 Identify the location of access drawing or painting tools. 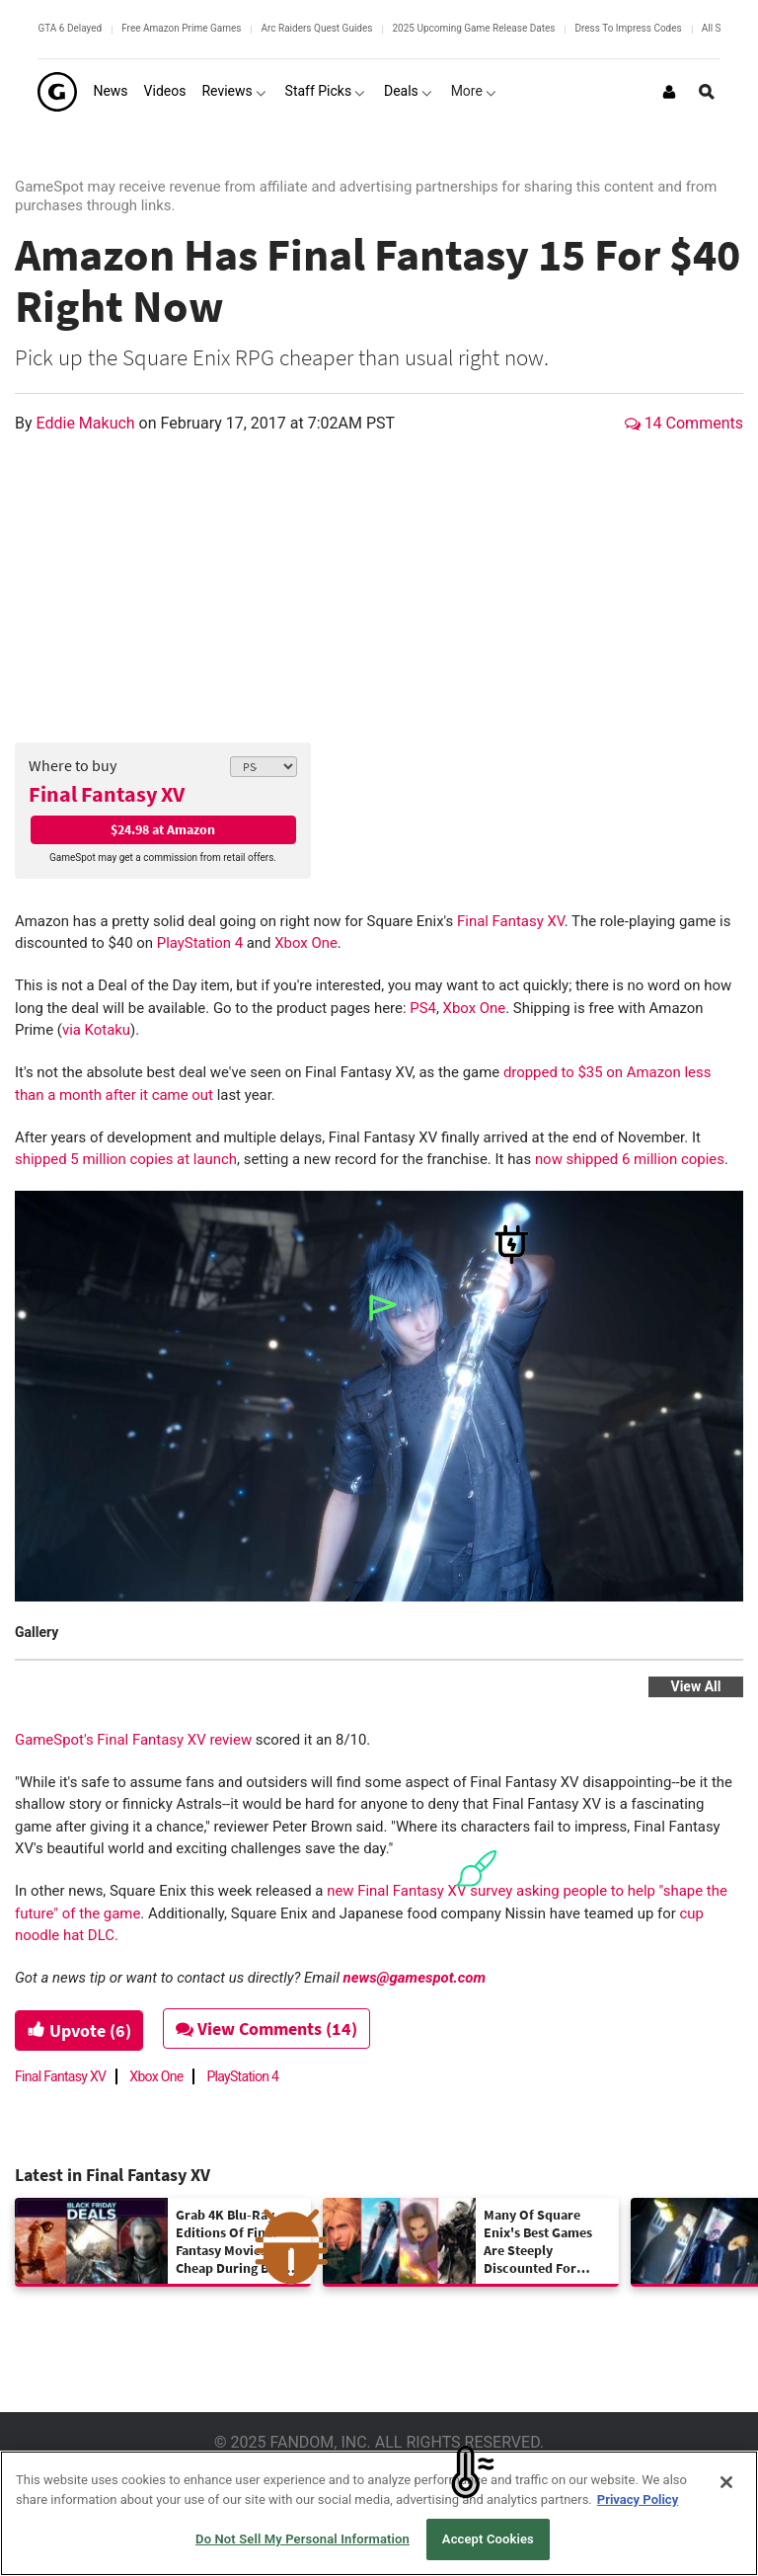
(478, 1869).